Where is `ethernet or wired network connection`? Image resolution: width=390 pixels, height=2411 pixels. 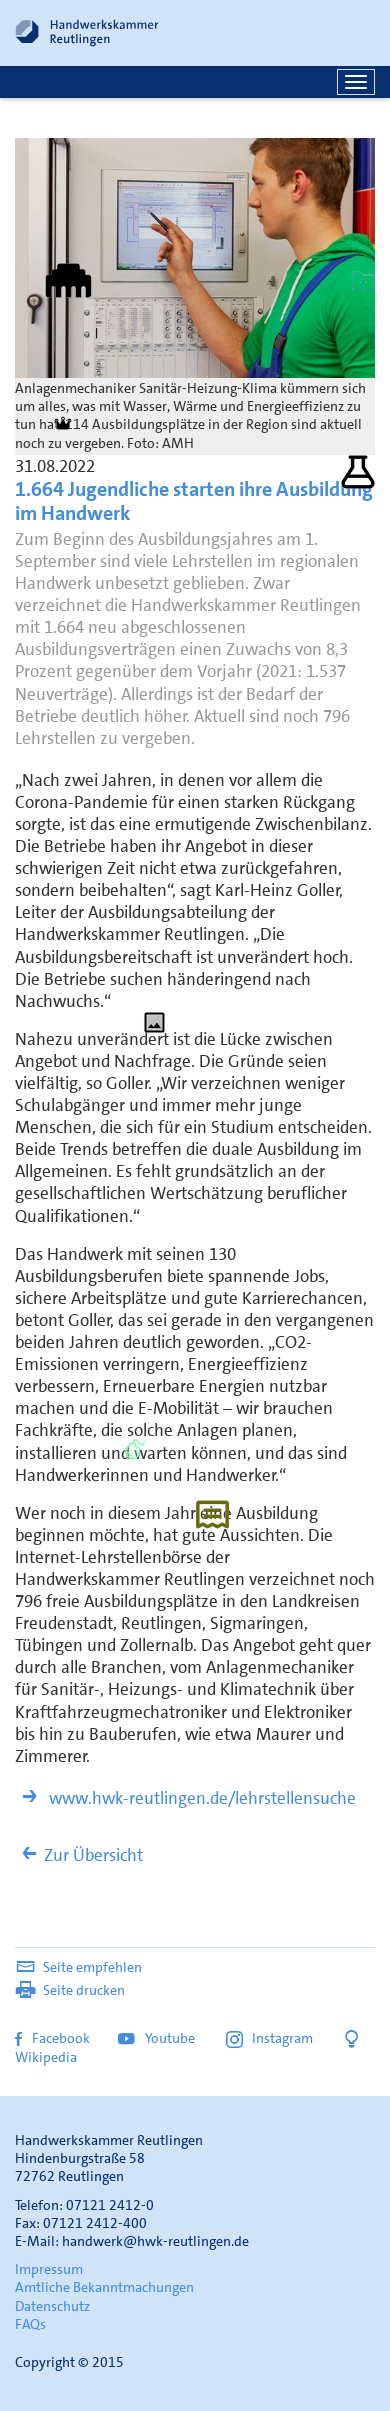 ethernet or wired network connection is located at coordinates (68, 280).